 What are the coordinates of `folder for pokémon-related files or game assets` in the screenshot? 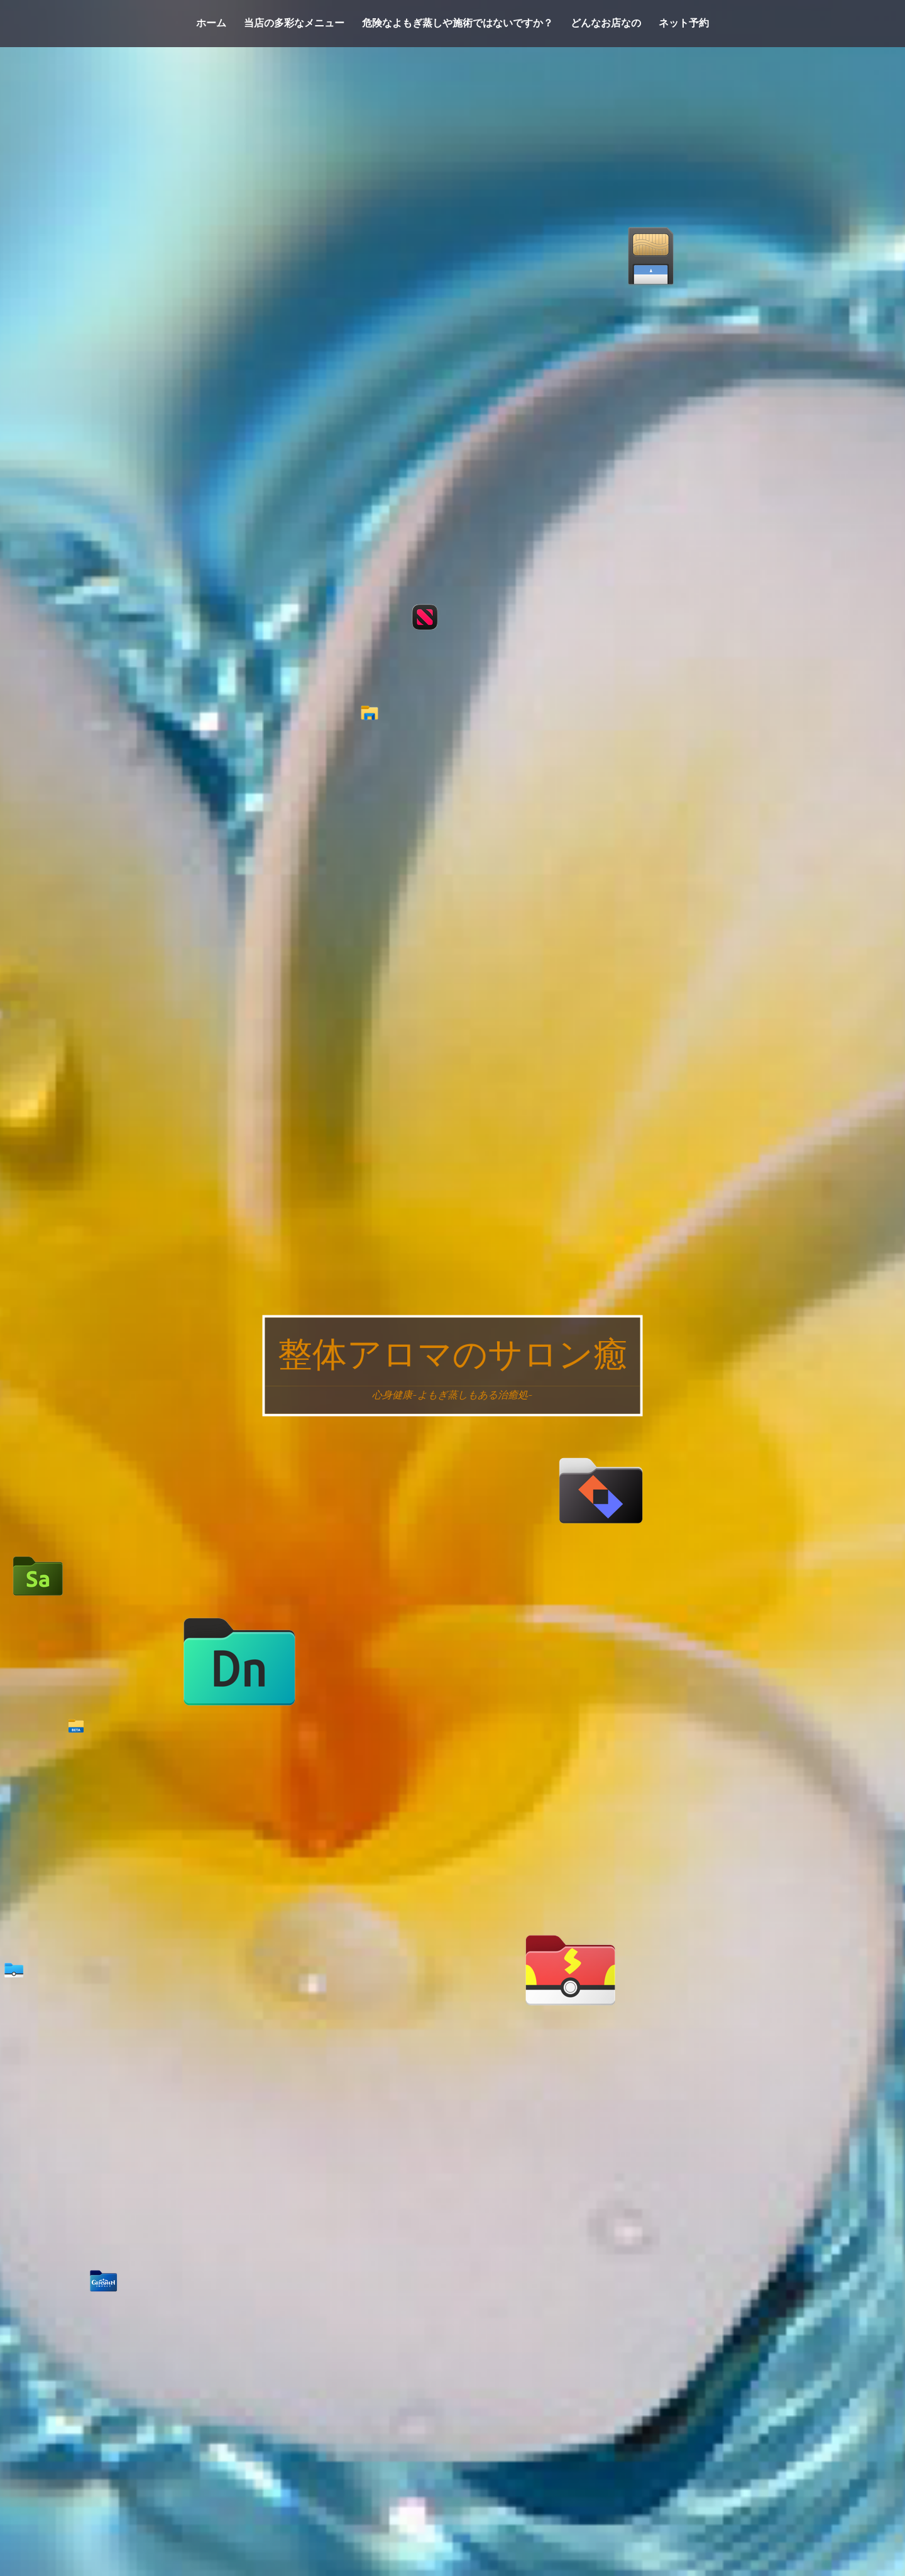 It's located at (570, 1973).